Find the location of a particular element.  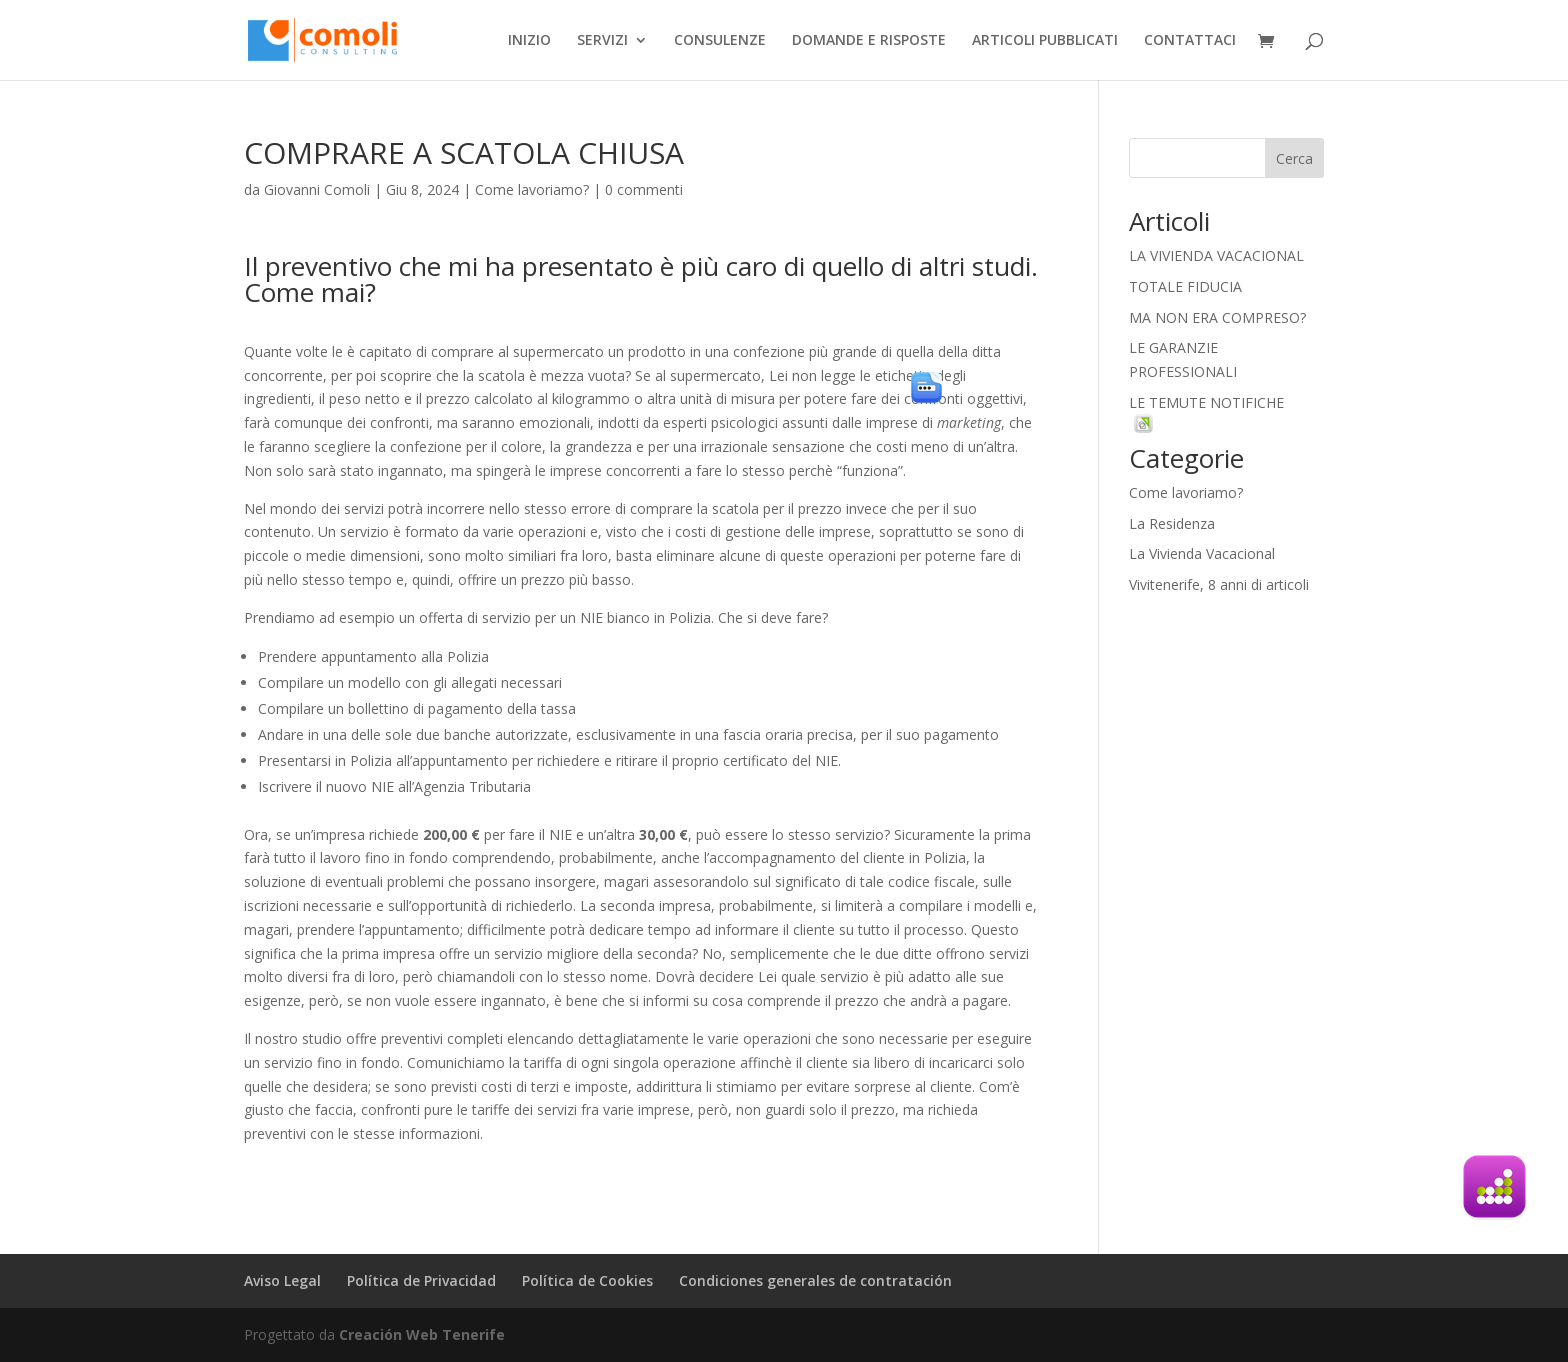

open login or authentication app is located at coordinates (926, 387).